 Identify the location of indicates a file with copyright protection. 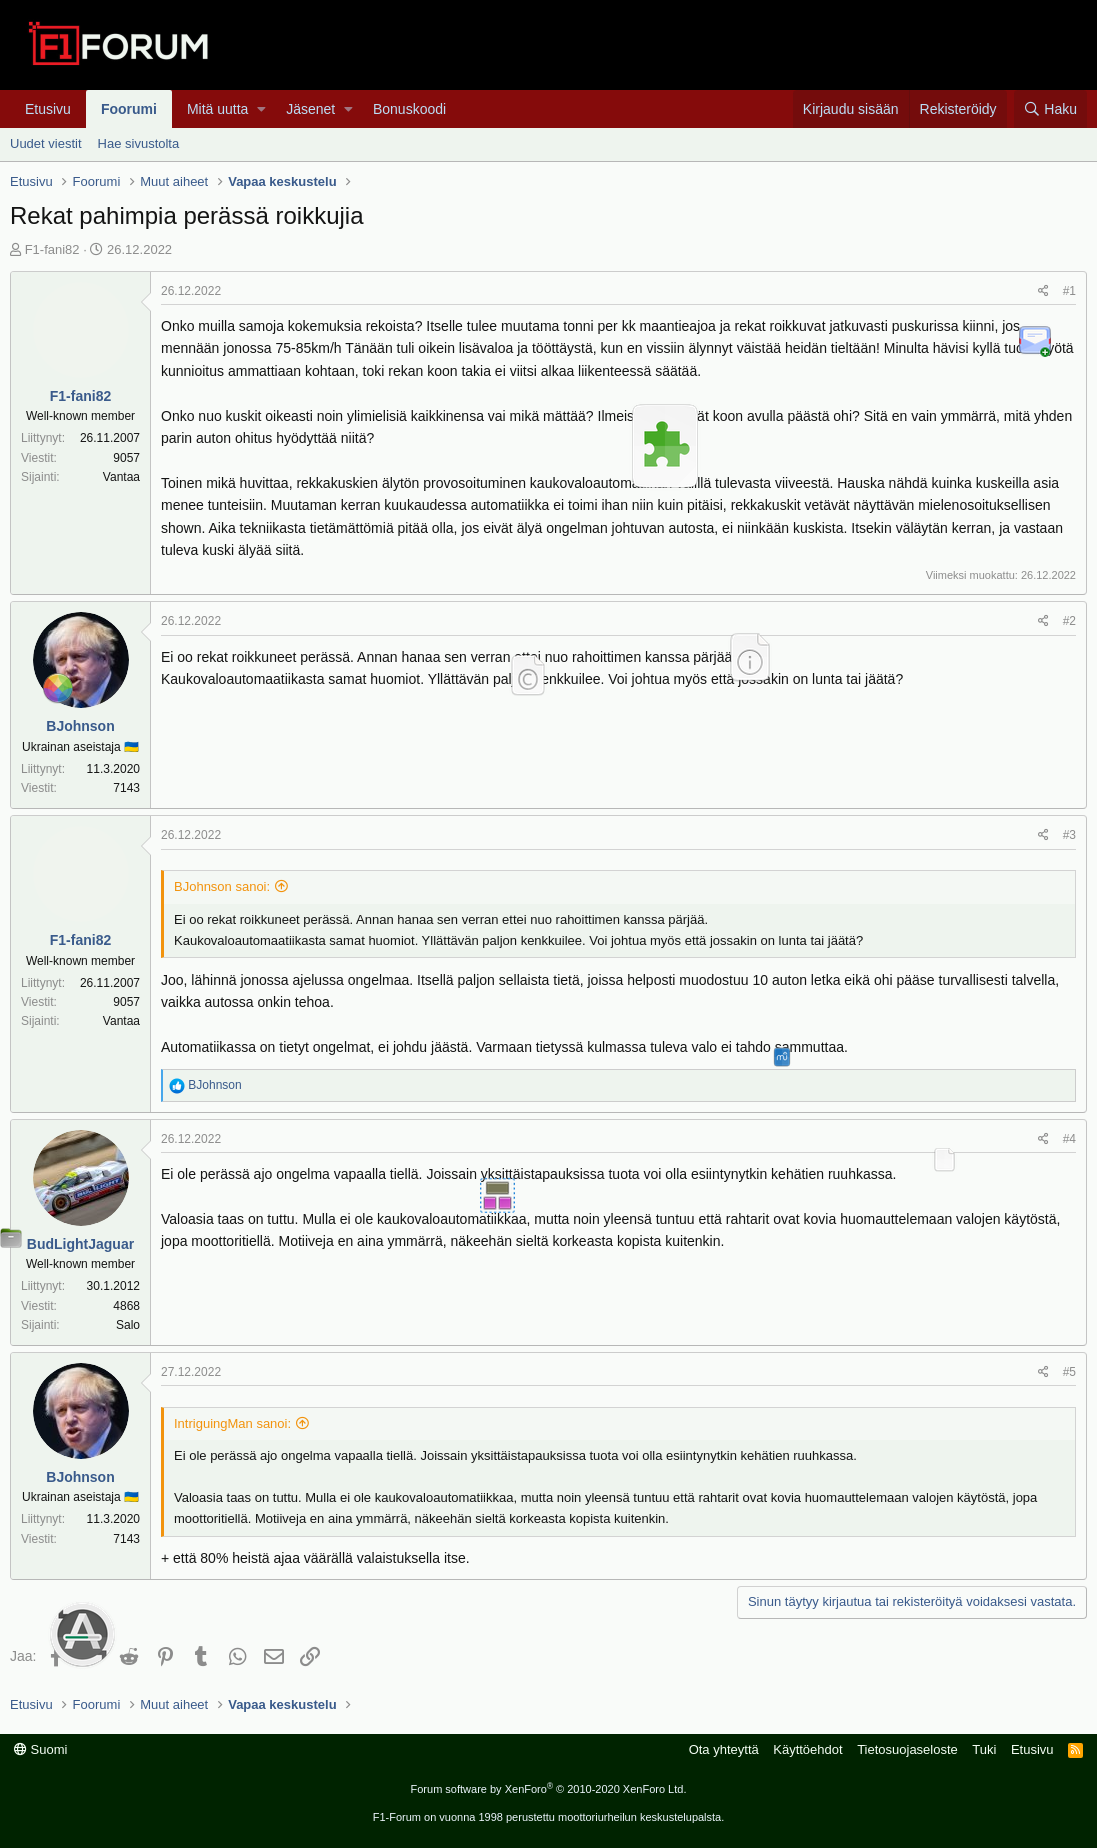
(528, 675).